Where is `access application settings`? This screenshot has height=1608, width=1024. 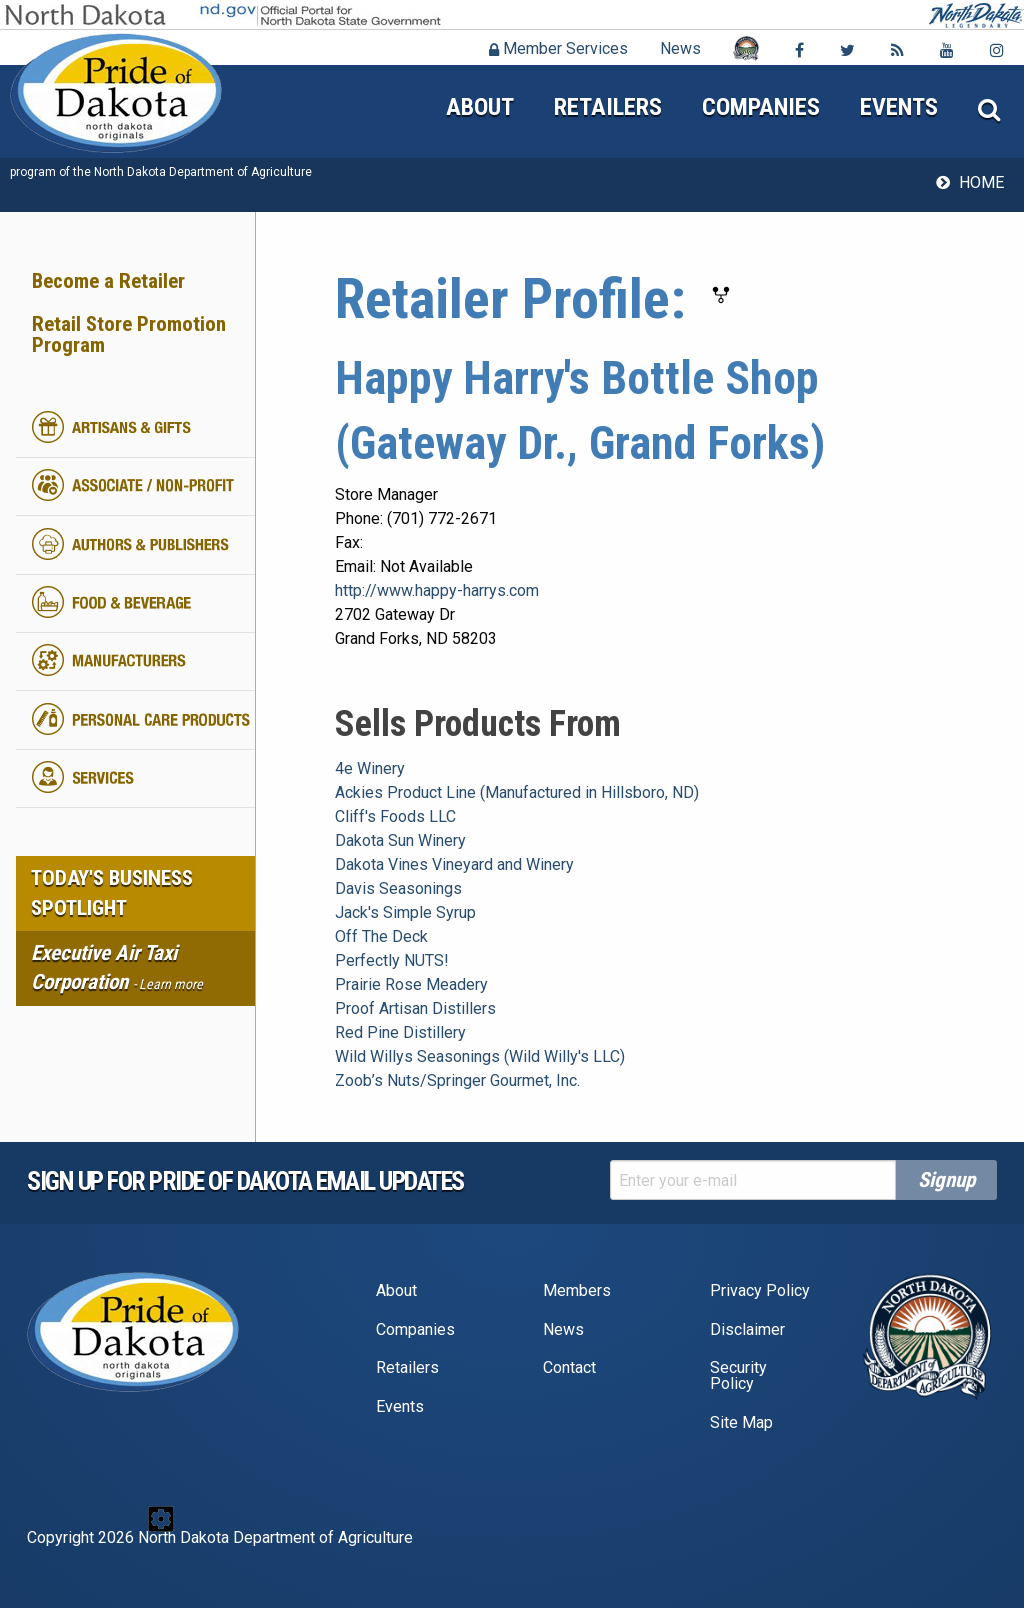
access application settings is located at coordinates (161, 1519).